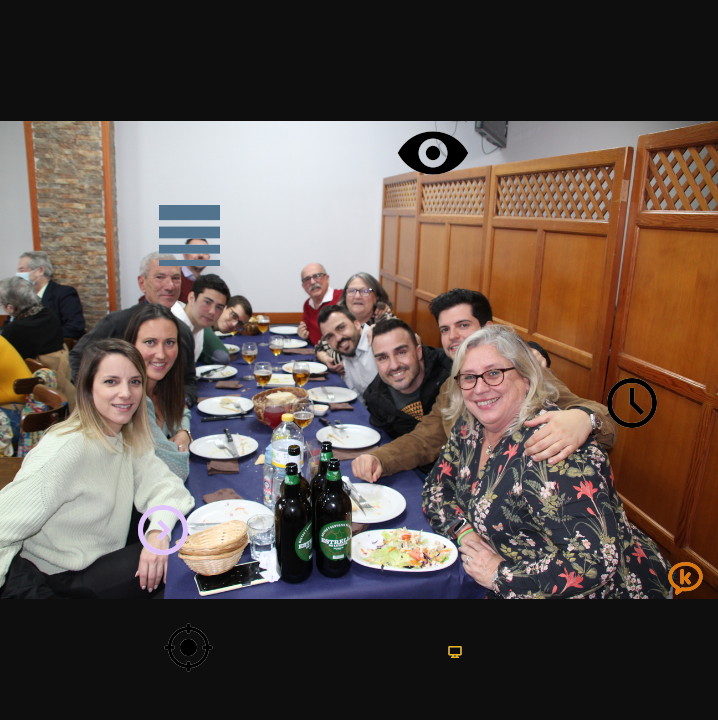 This screenshot has height=720, width=718. What do you see at coordinates (455, 652) in the screenshot?
I see `switch to desktop view` at bounding box center [455, 652].